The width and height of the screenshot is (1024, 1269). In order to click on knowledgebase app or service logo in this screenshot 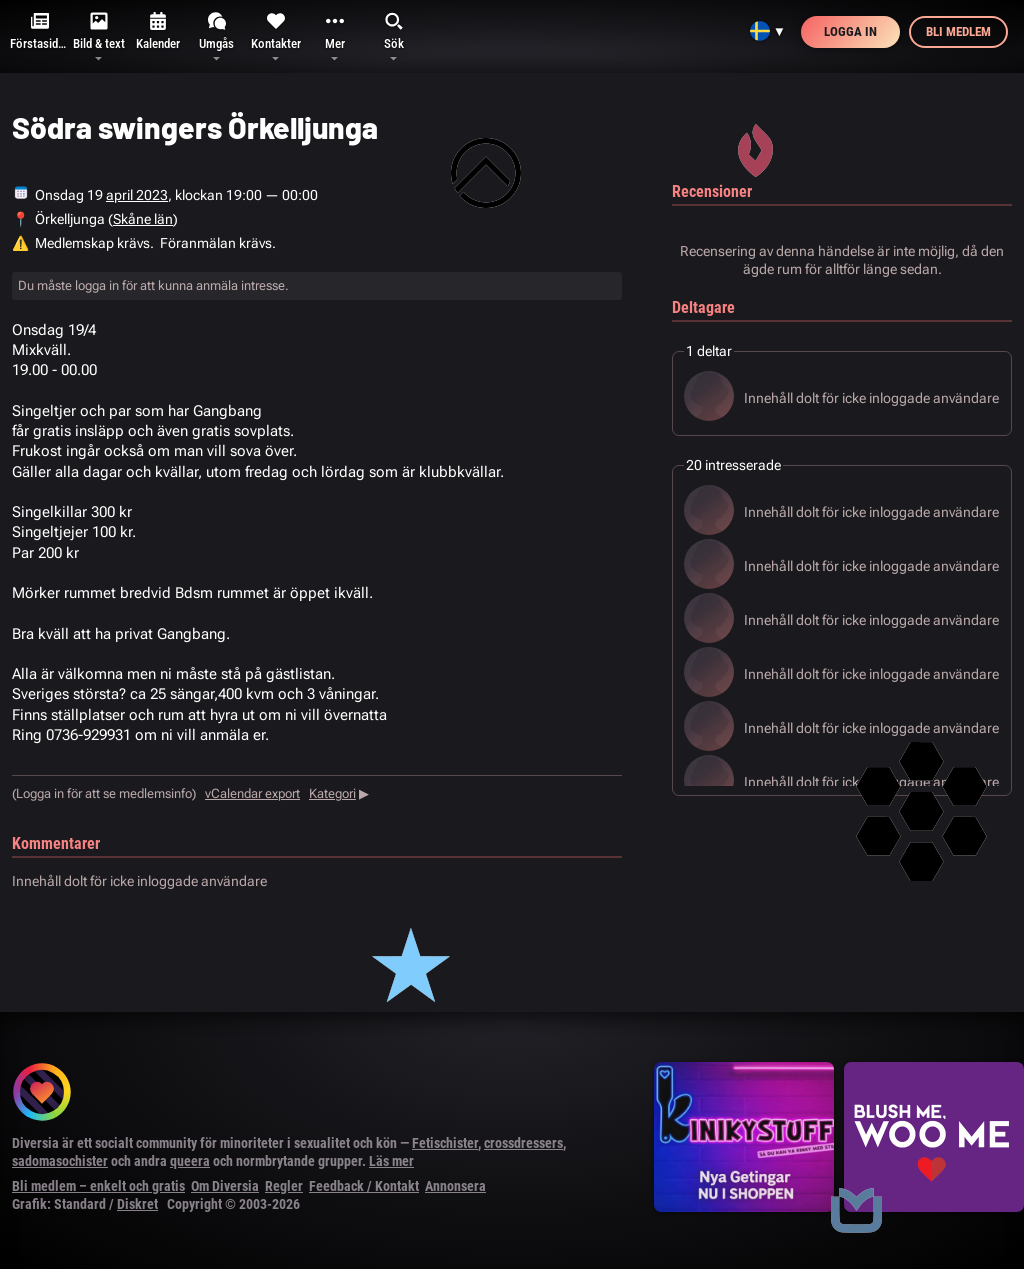, I will do `click(856, 1210)`.